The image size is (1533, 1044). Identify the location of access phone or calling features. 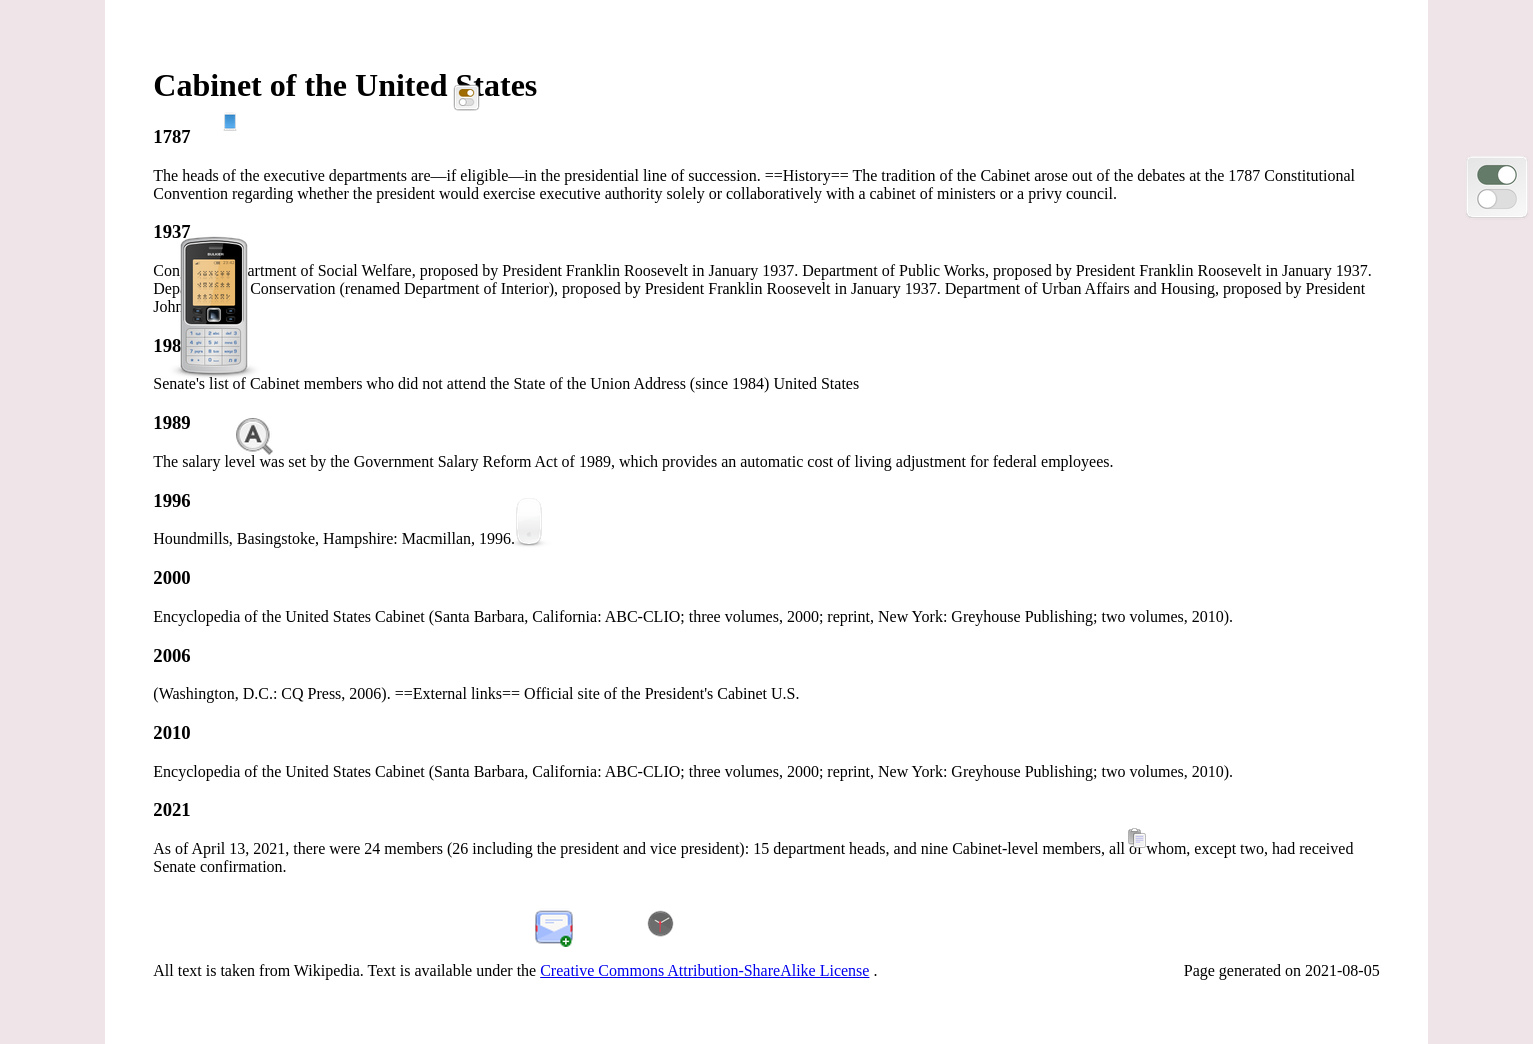
(216, 308).